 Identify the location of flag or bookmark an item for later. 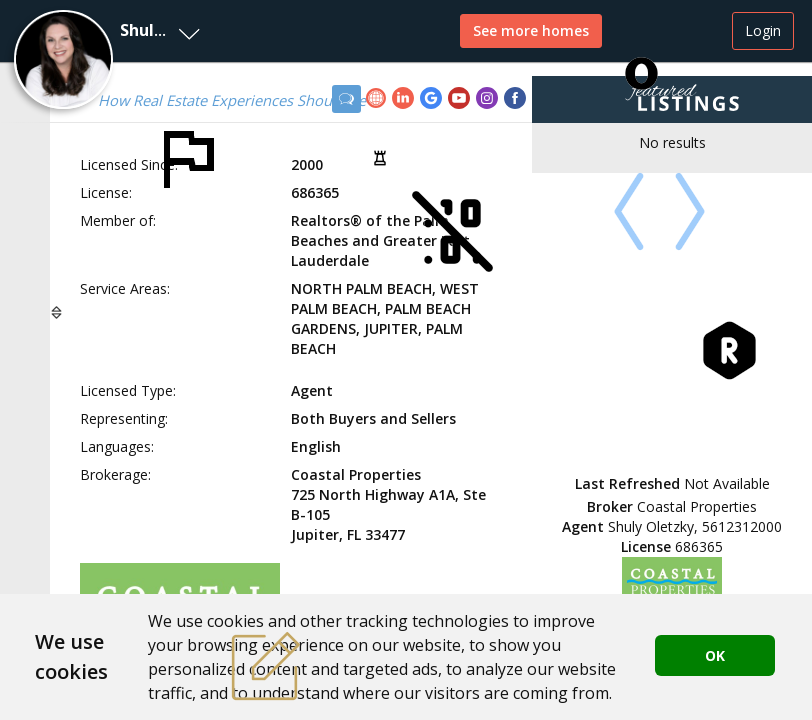
(187, 158).